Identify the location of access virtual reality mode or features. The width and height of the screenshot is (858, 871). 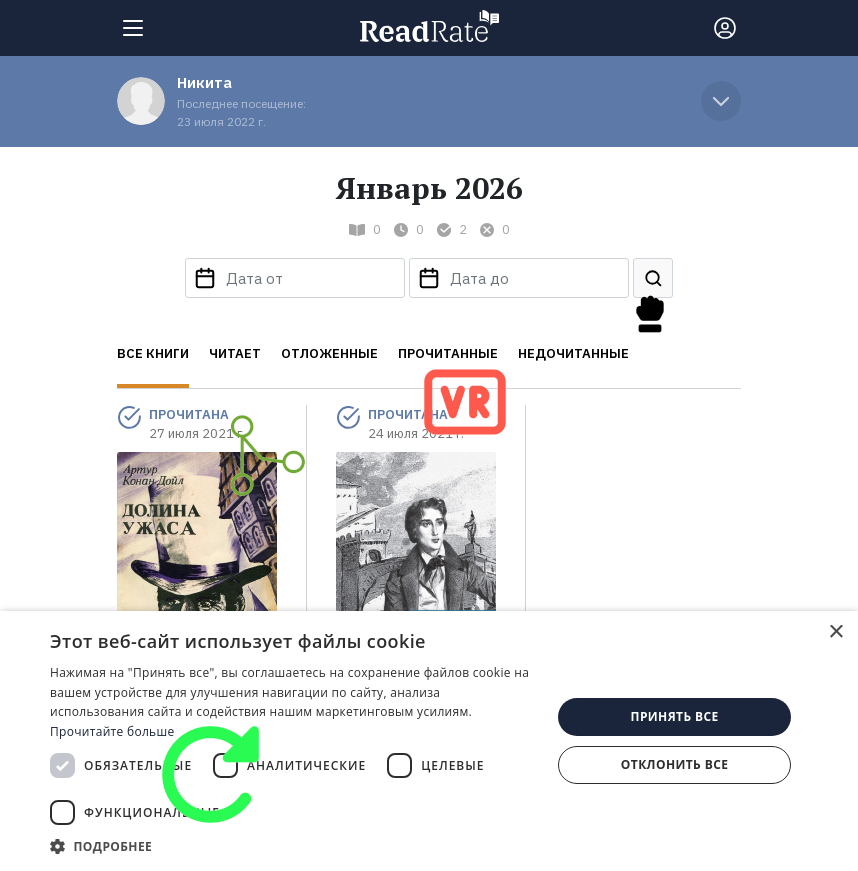
(465, 402).